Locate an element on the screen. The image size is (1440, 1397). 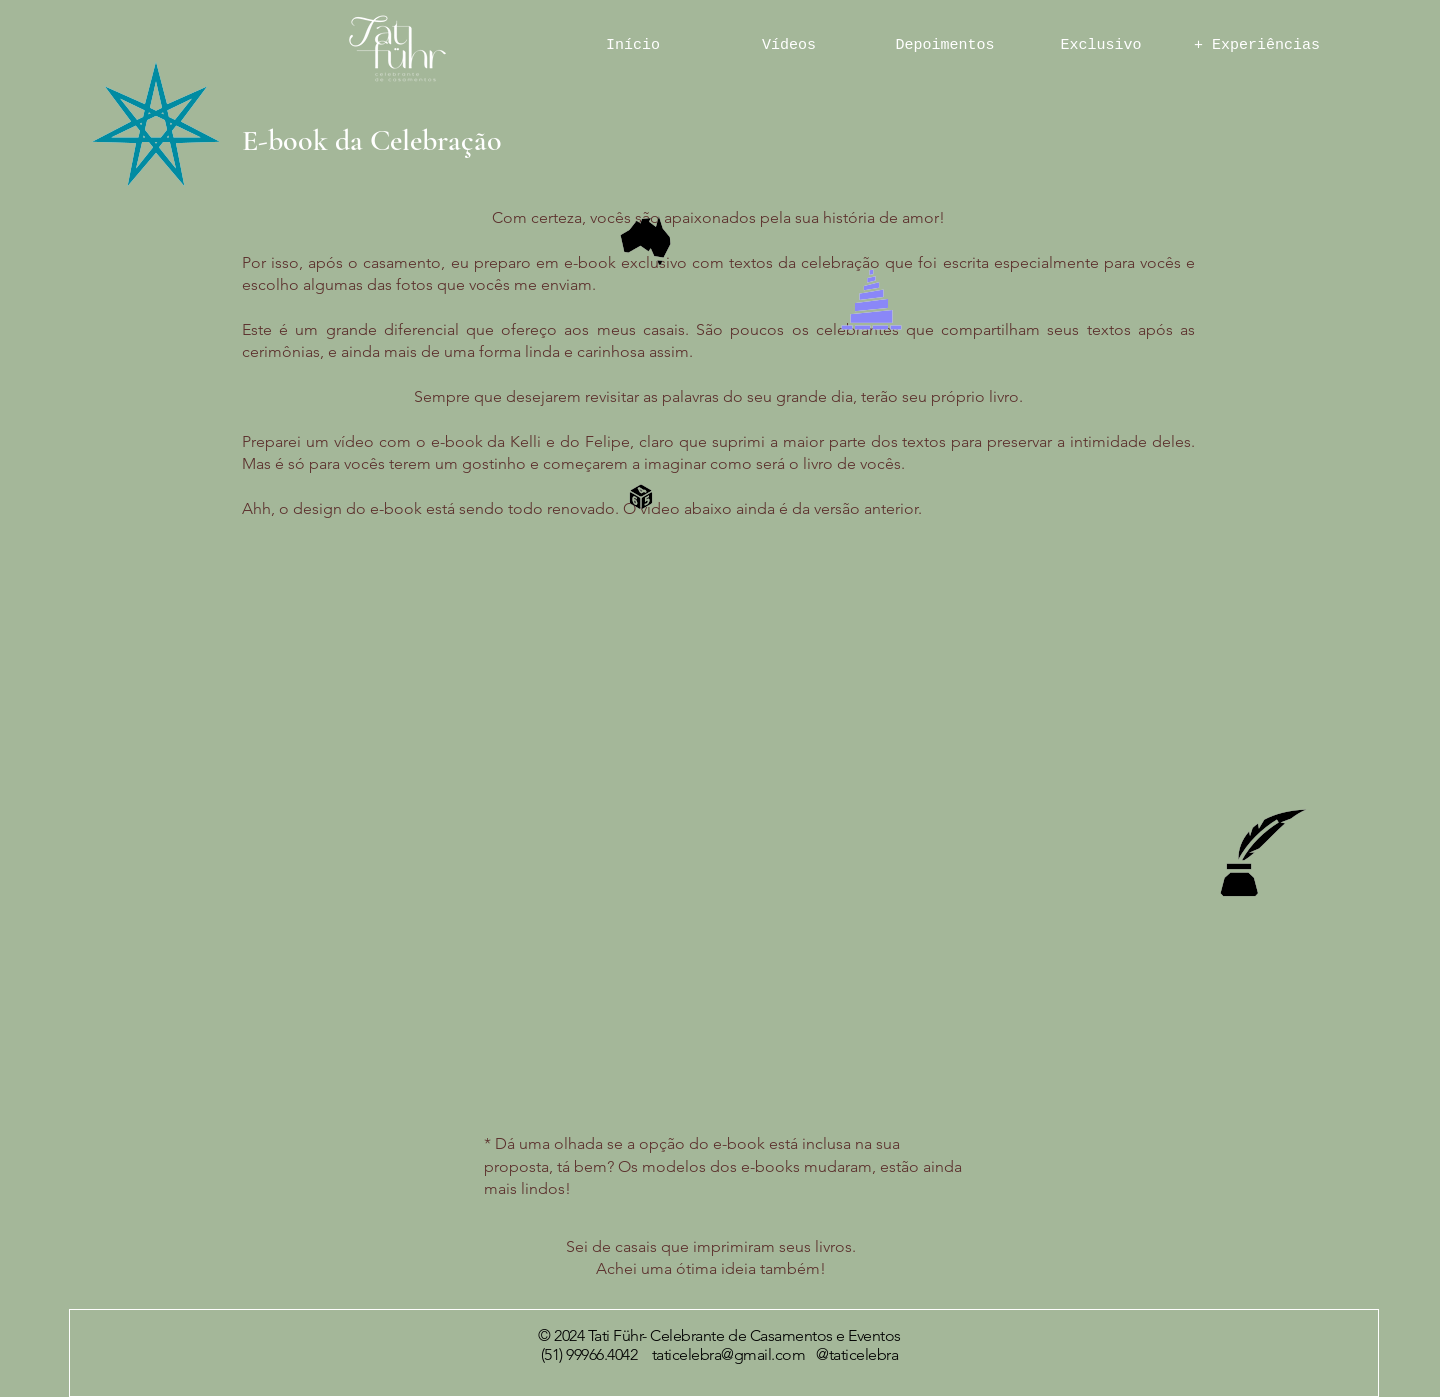
a seven-pointed star symbol for mystical or magical elements is located at coordinates (156, 124).